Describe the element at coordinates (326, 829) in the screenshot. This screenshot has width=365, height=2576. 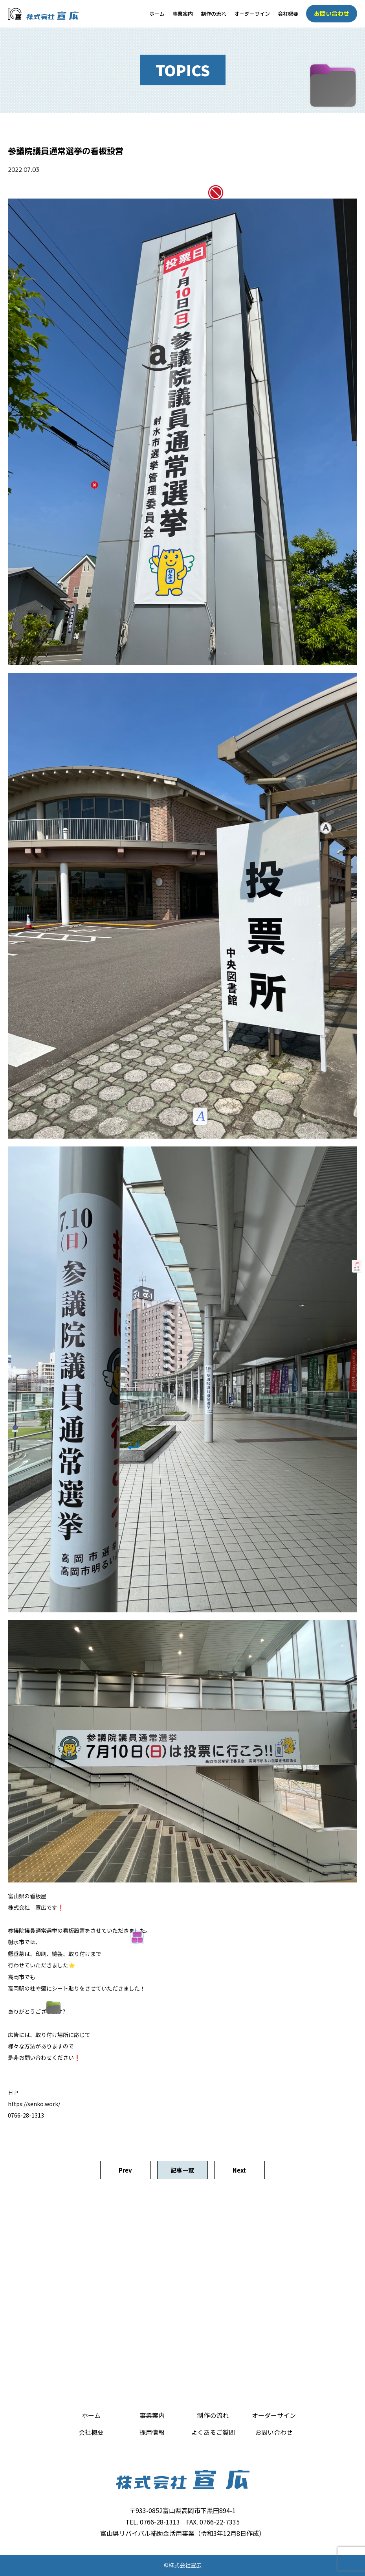
I see `search within file contents` at that location.